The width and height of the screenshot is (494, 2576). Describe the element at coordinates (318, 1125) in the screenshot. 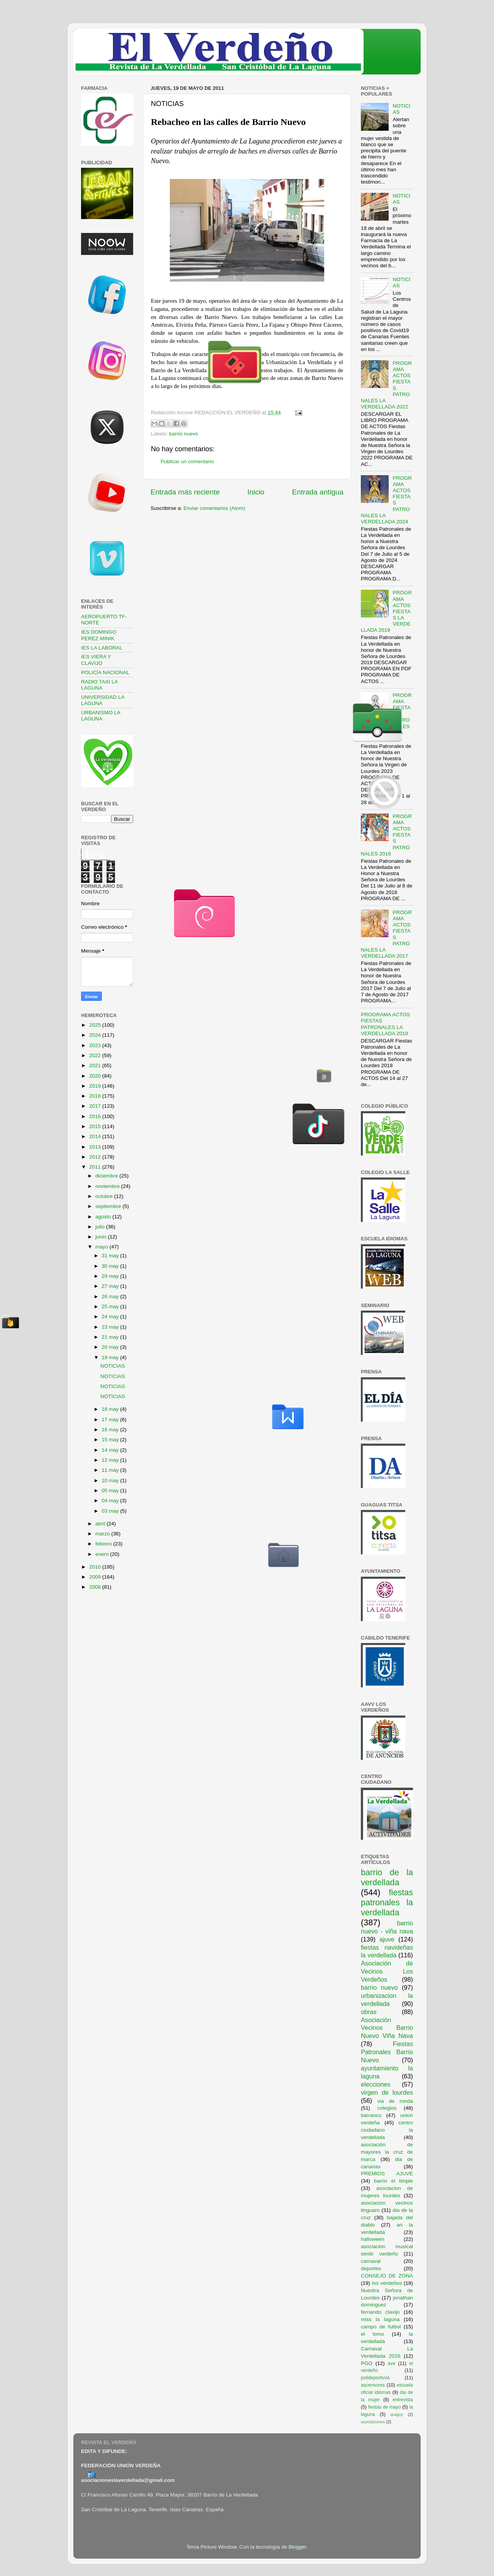

I see `open folder containing TikTok downloads` at that location.